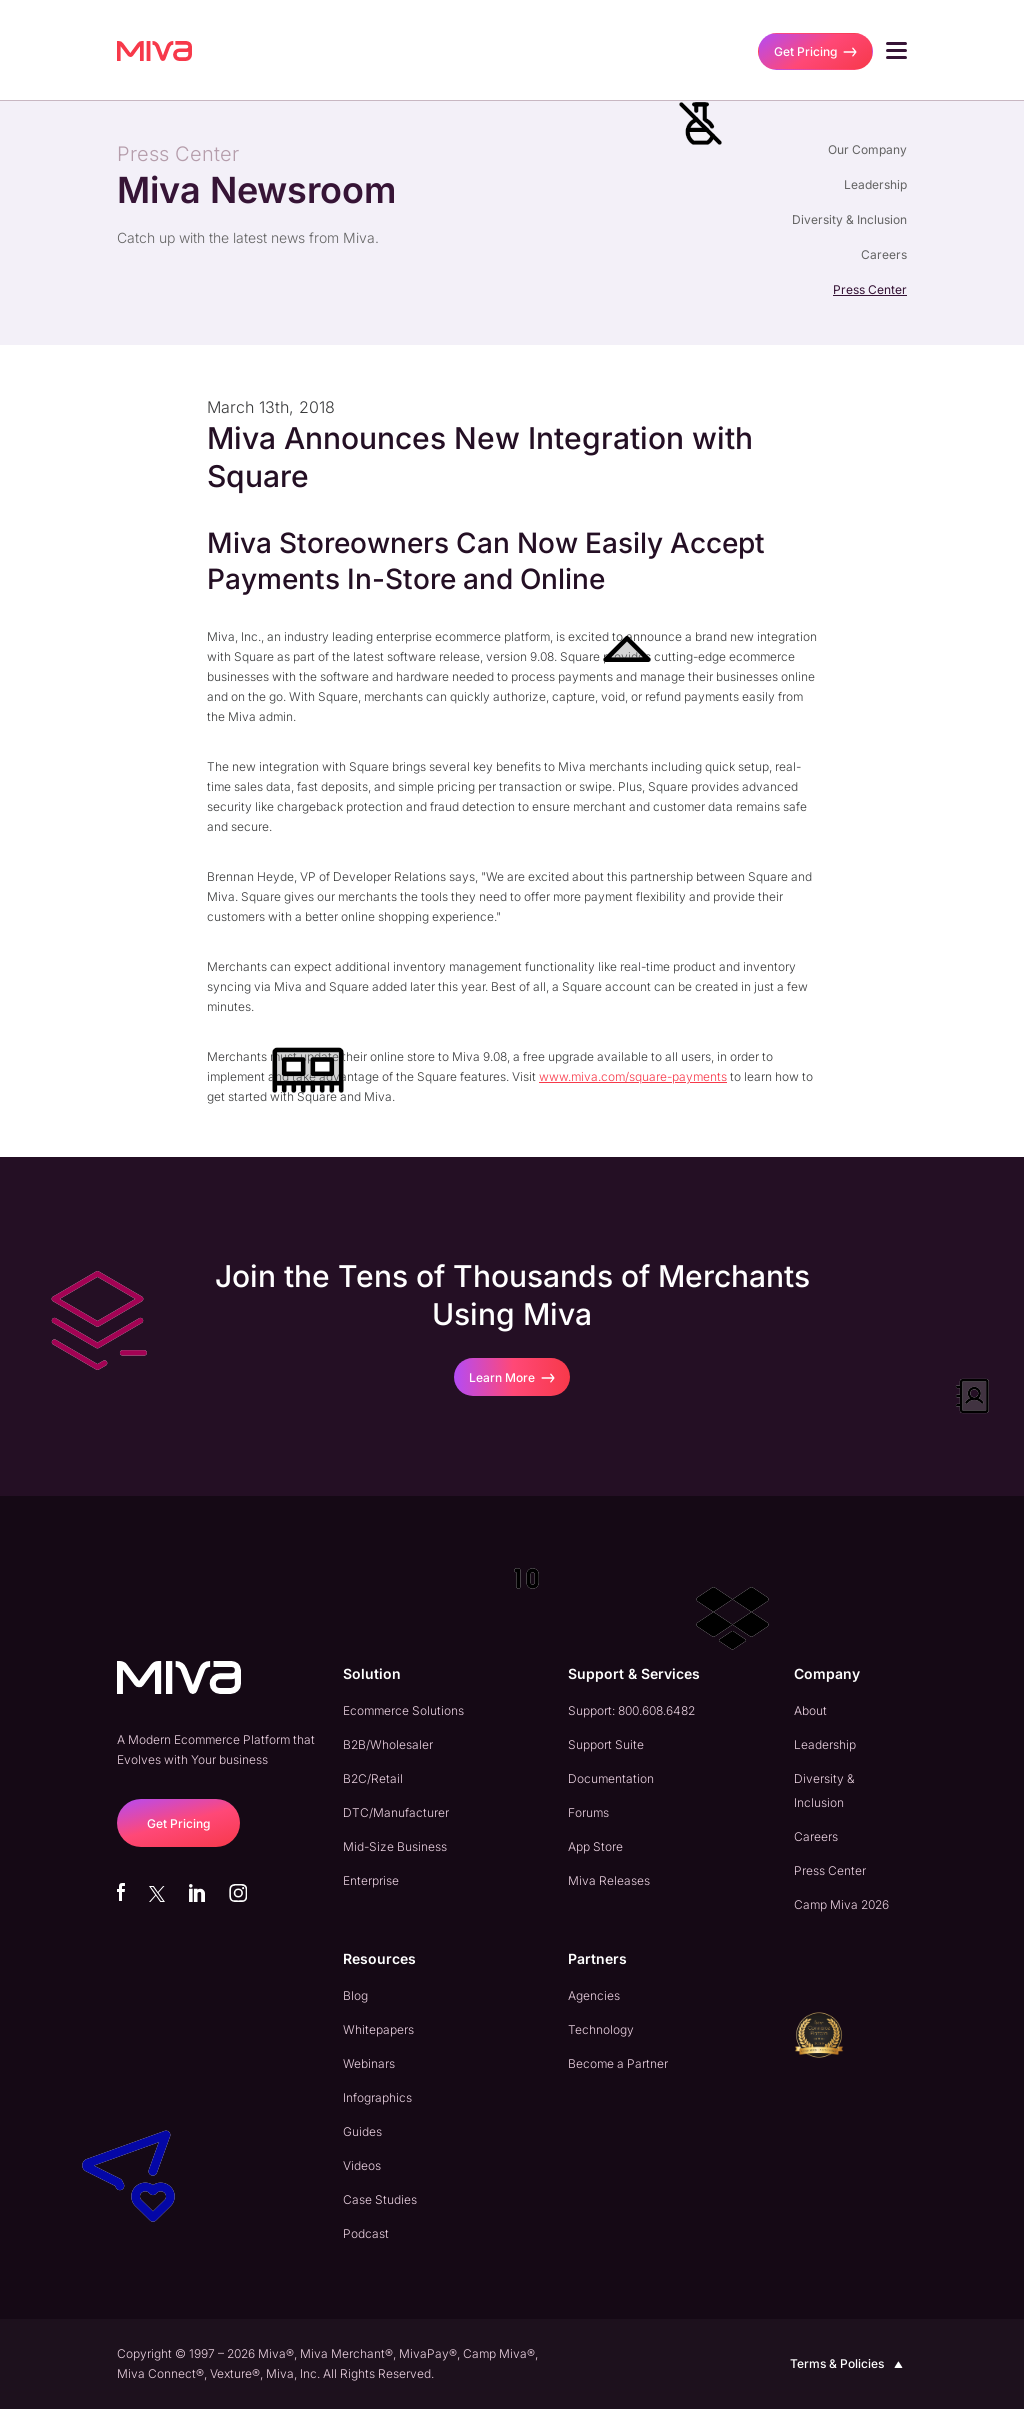 This screenshot has width=1024, height=2409. I want to click on view system memory or RAM usage, so click(308, 1069).